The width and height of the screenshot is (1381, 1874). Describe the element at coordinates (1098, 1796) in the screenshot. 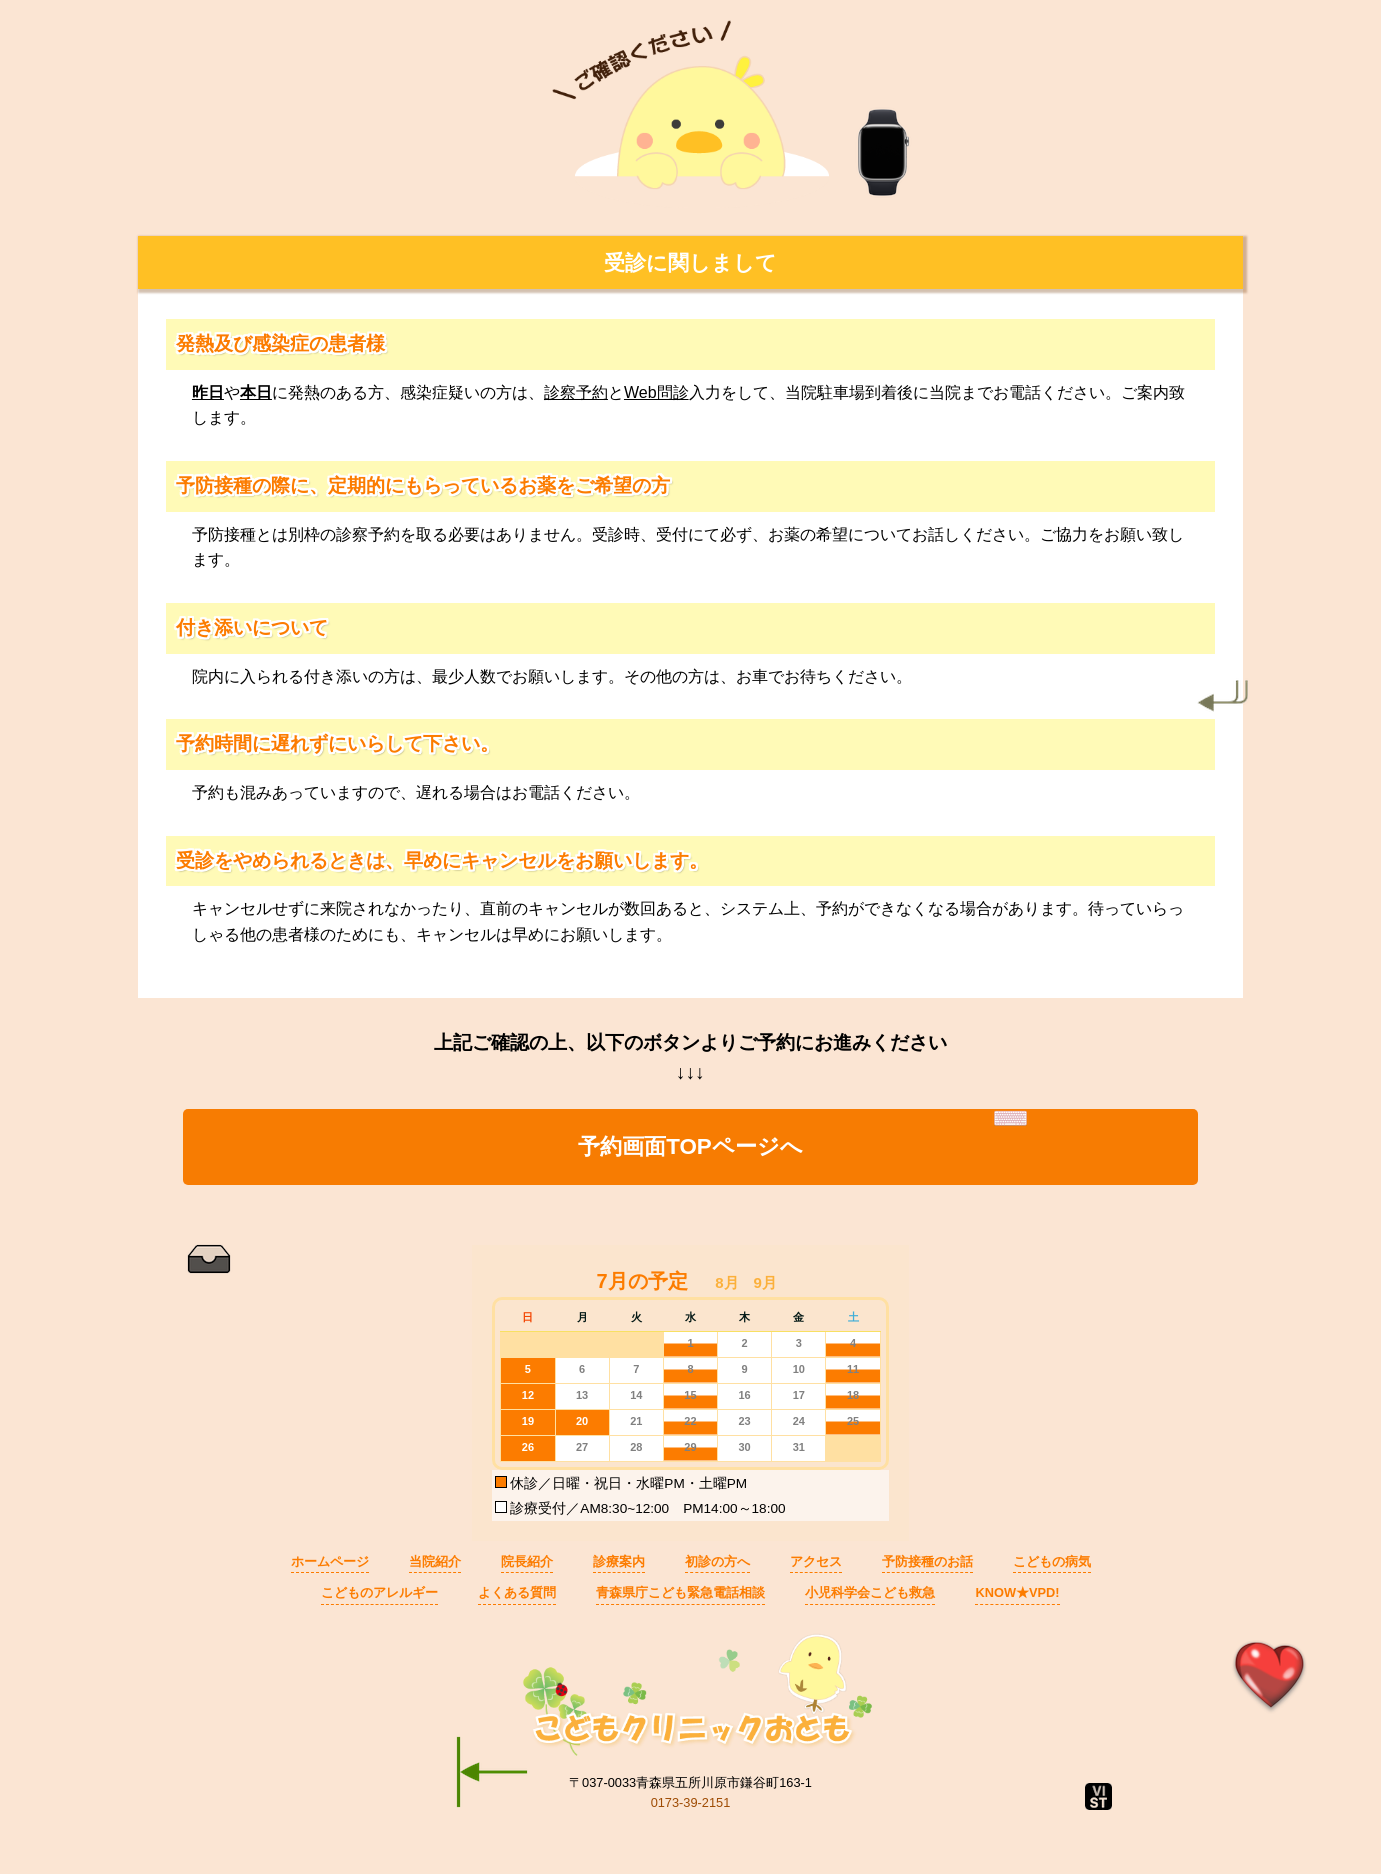

I see `vietnamese input method - simple telex keyboard` at that location.